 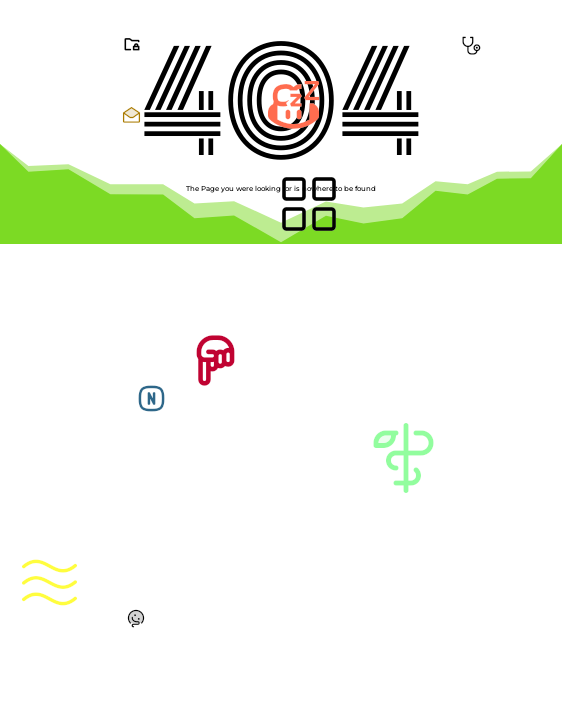 I want to click on view items in grid layout, so click(x=309, y=204).